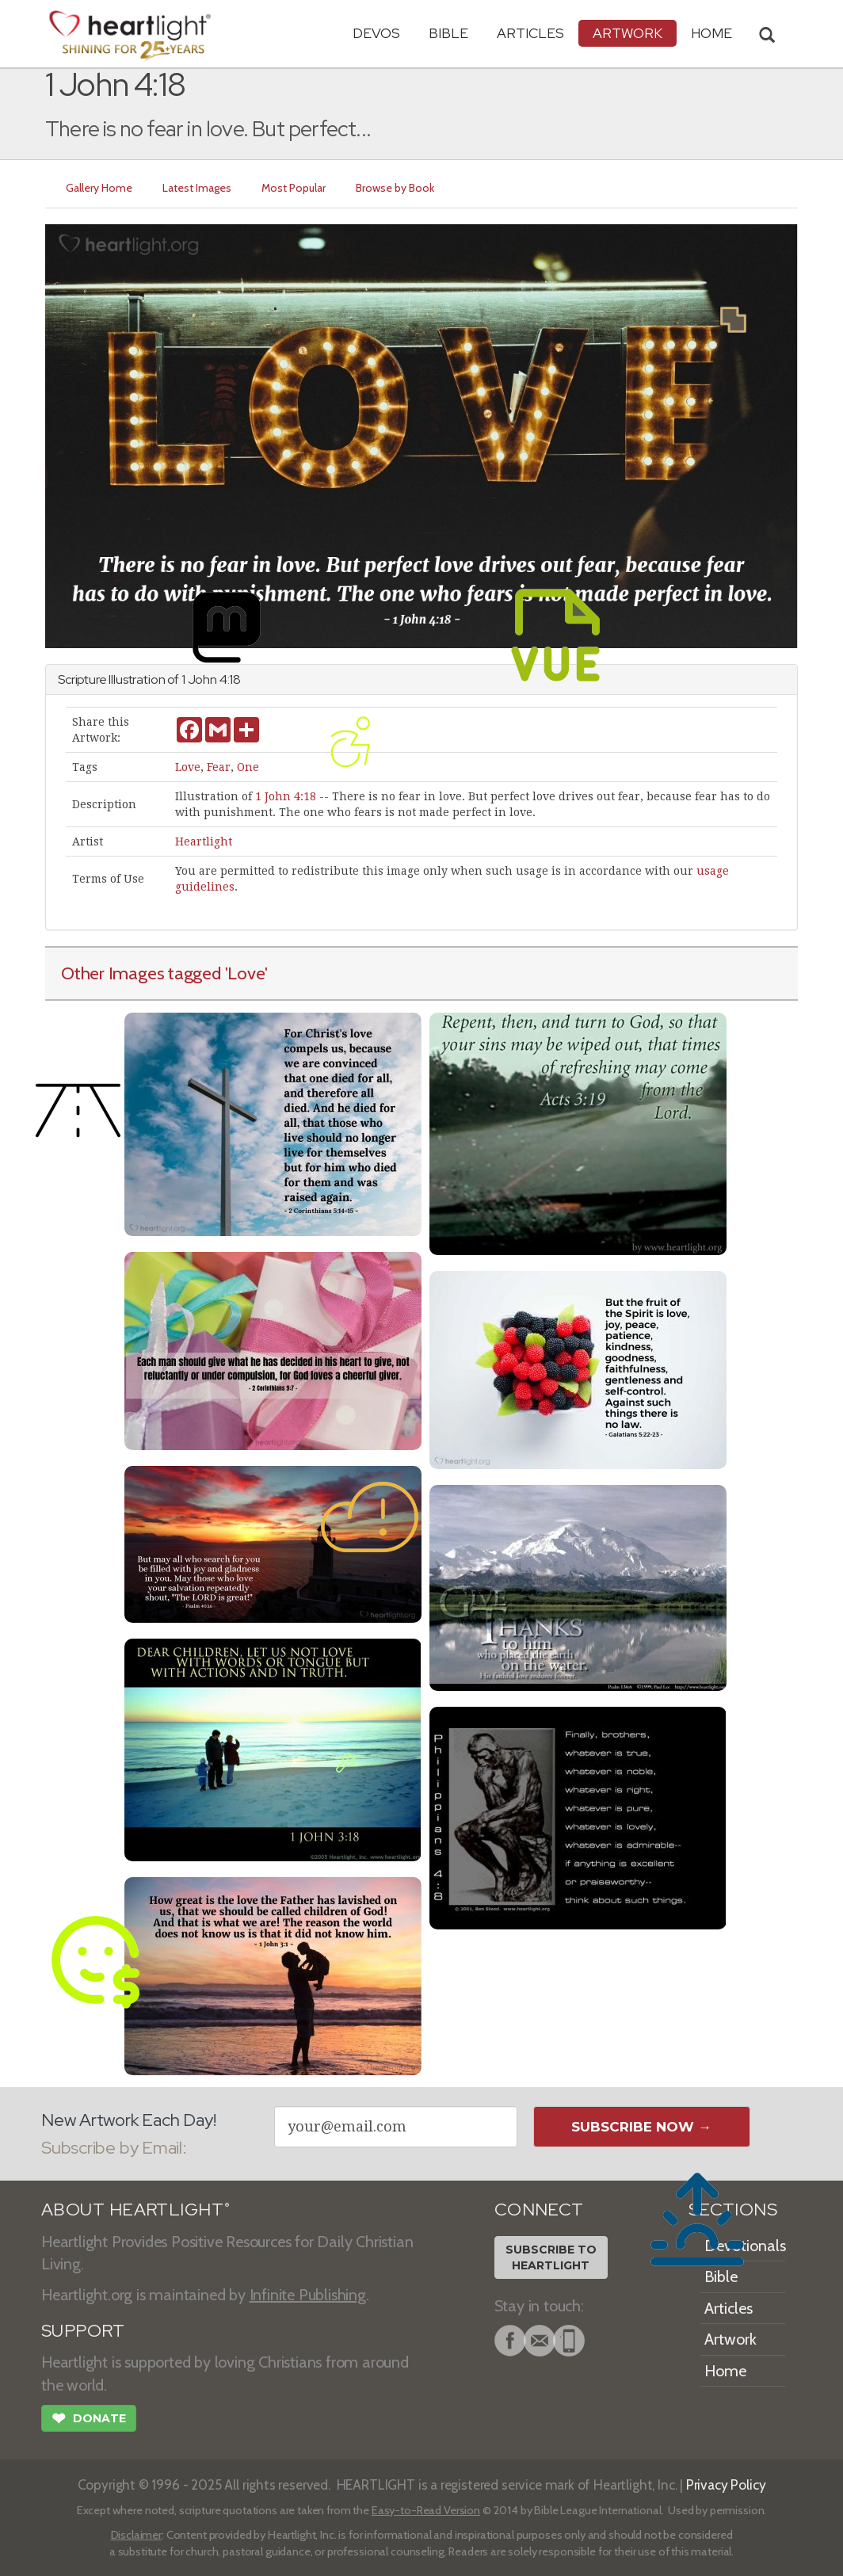  What do you see at coordinates (697, 2219) in the screenshot?
I see `set a morning alarm or wake-up time` at bounding box center [697, 2219].